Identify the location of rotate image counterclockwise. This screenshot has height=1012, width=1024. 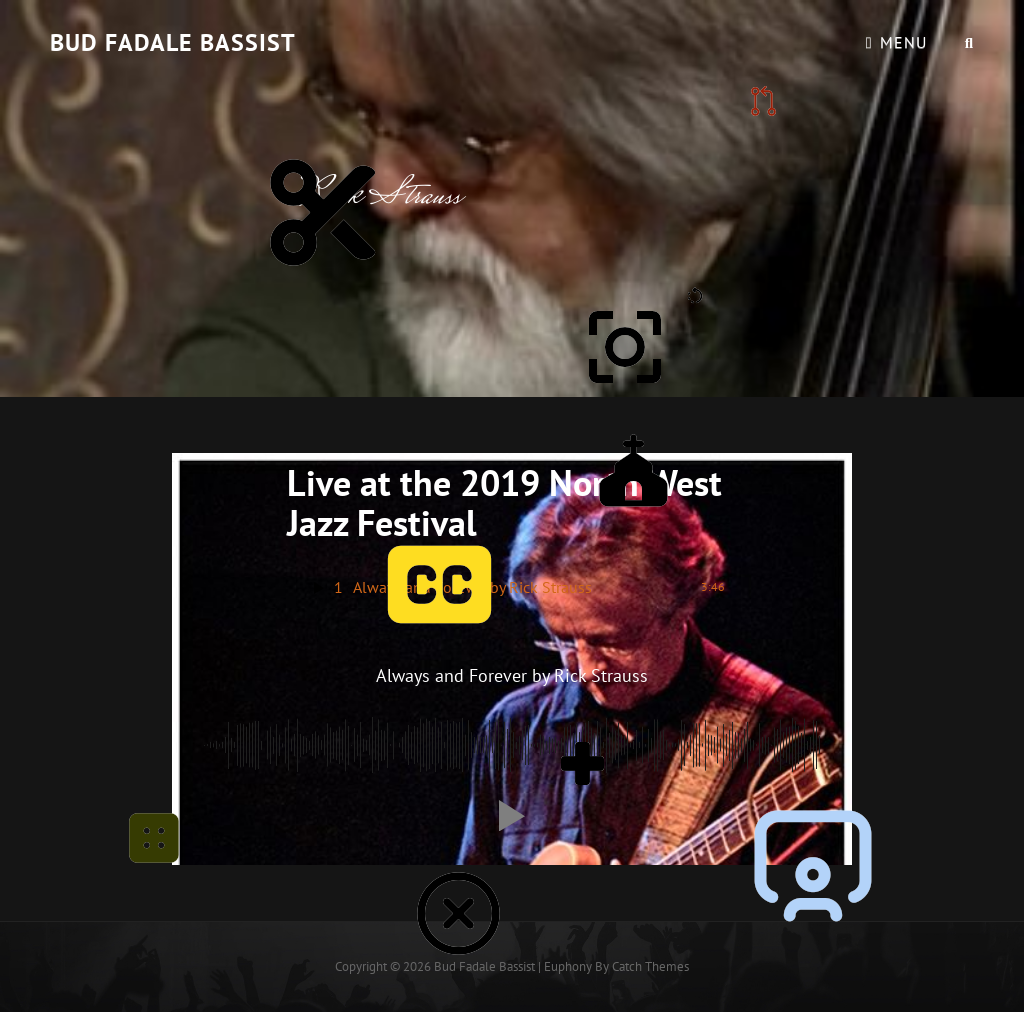
(695, 296).